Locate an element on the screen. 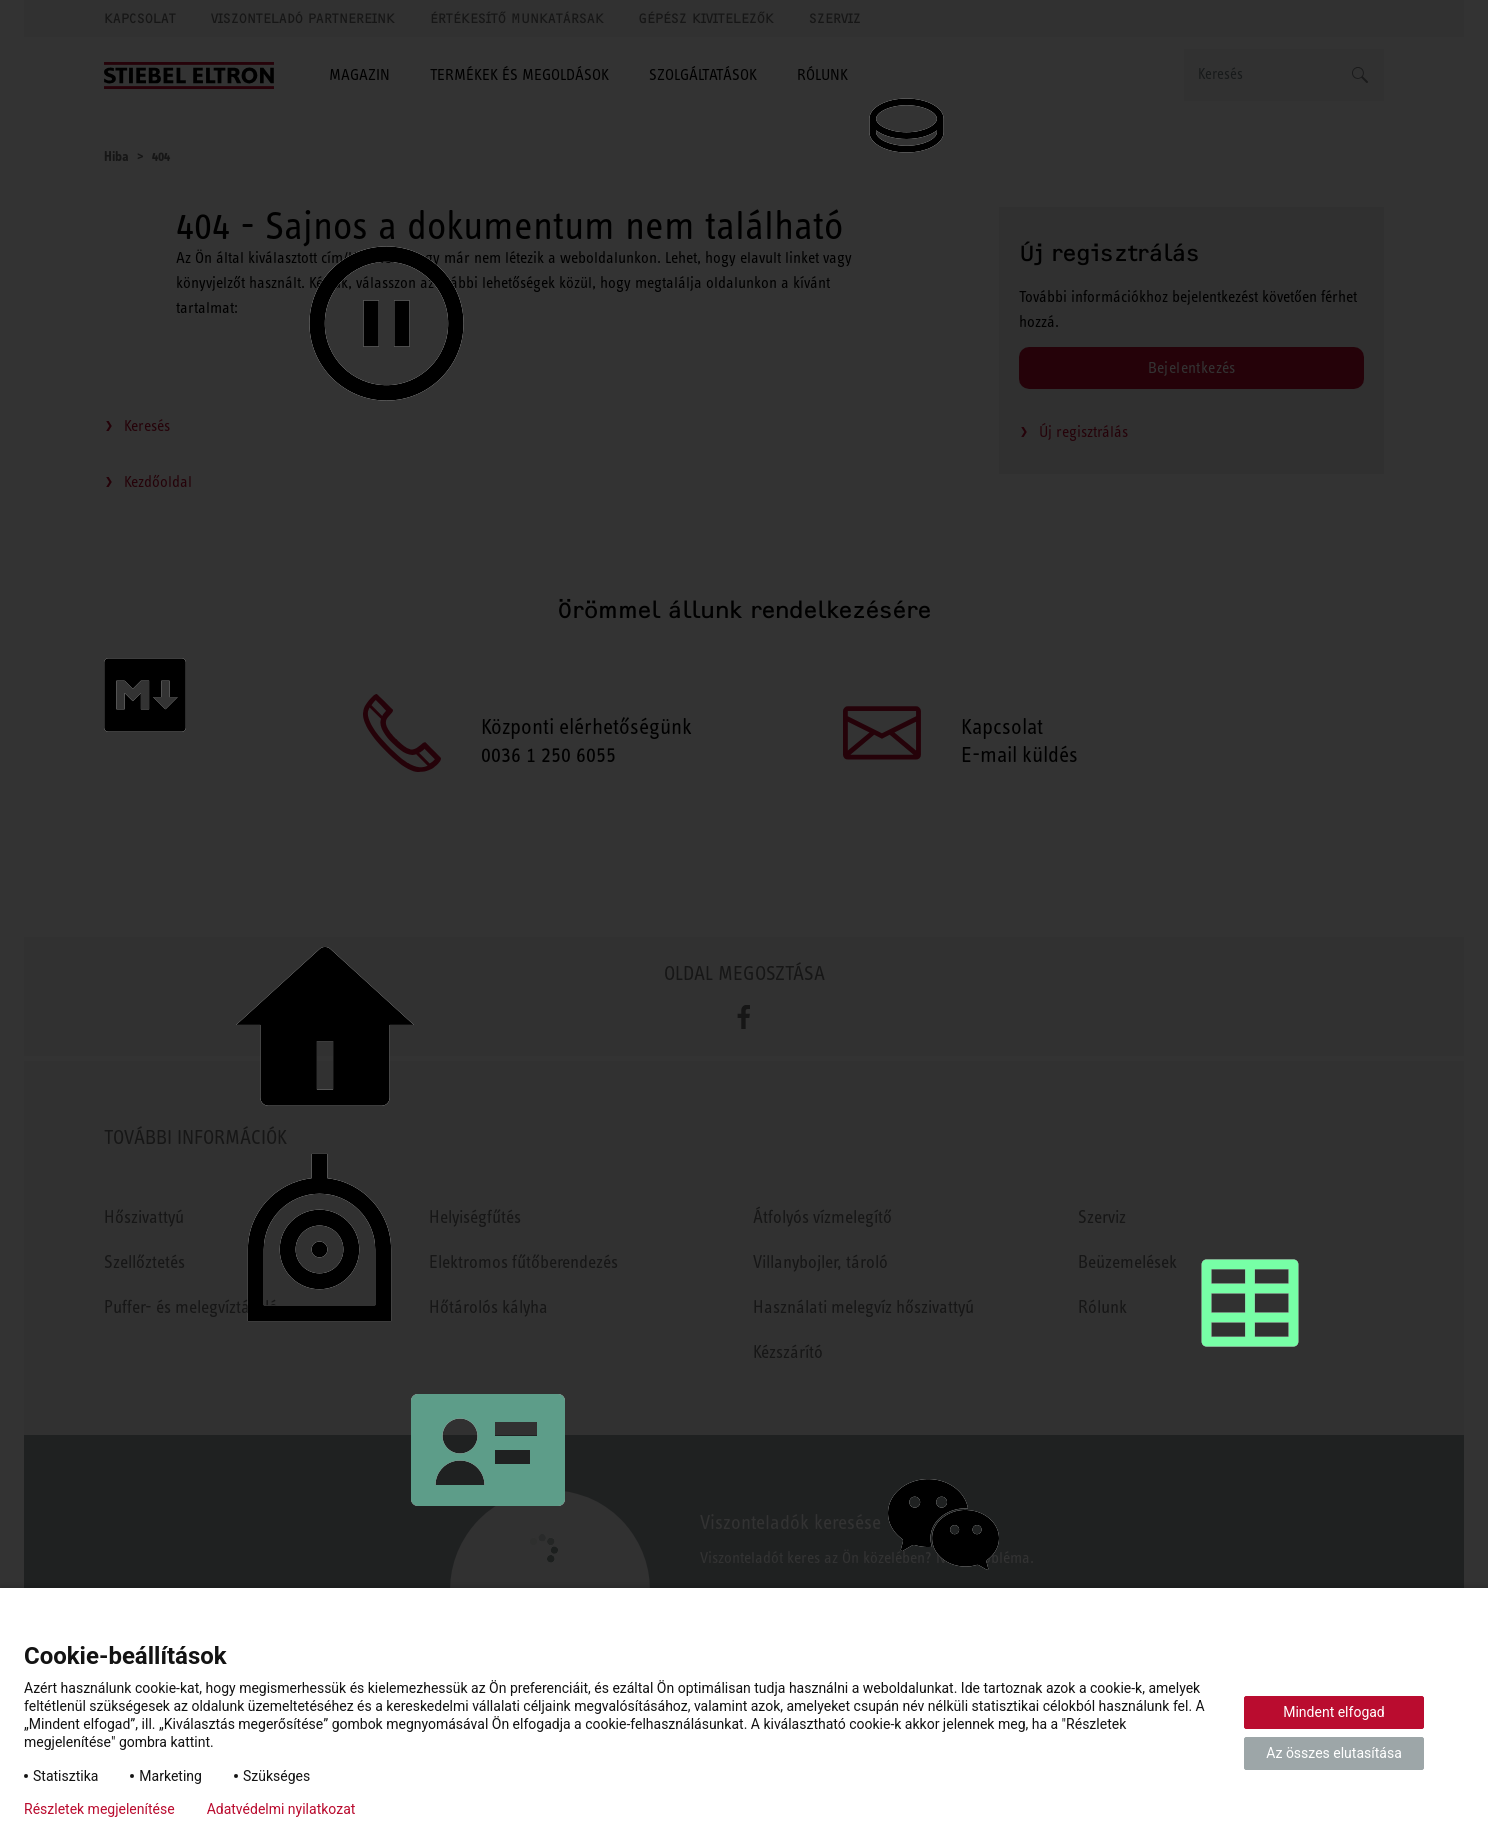 This screenshot has height=1841, width=1488. open WeChat messaging app is located at coordinates (943, 1524).